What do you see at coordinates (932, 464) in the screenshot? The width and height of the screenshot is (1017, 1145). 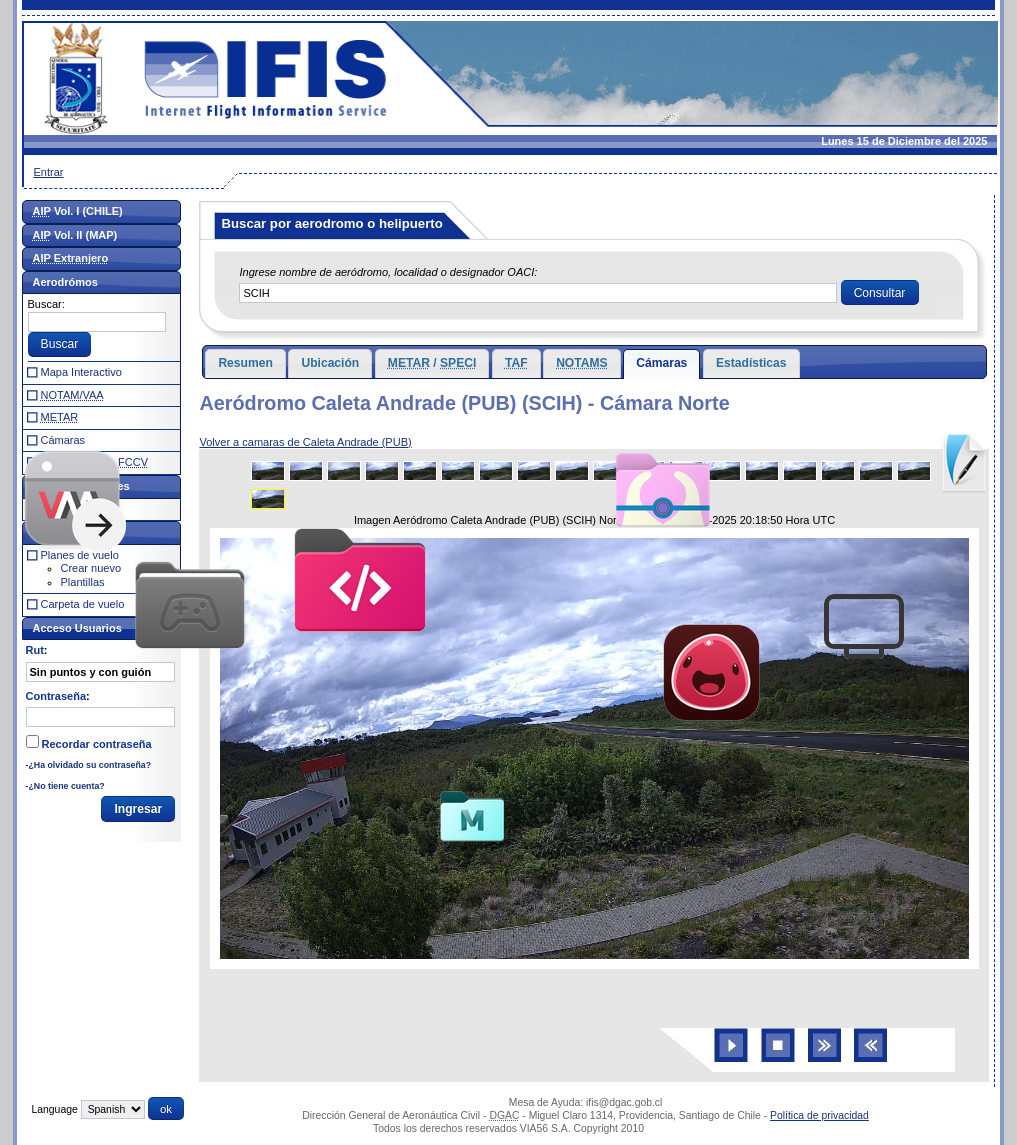 I see `a scribus document file` at bounding box center [932, 464].